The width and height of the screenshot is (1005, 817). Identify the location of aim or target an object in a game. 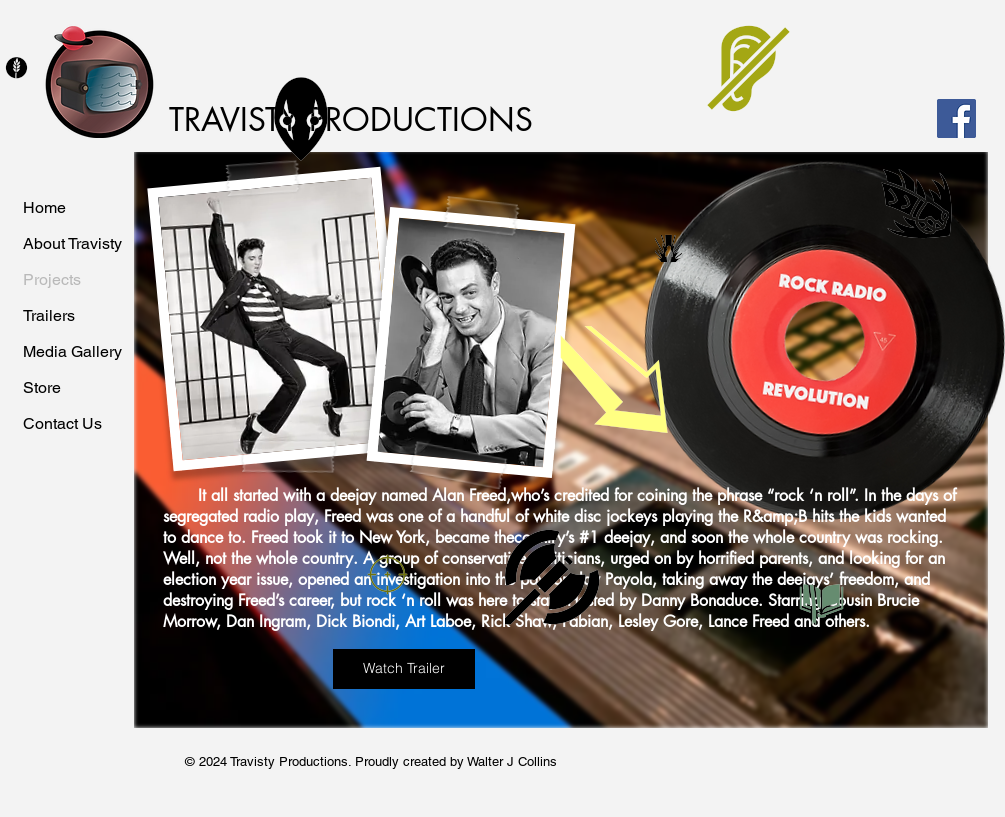
(387, 574).